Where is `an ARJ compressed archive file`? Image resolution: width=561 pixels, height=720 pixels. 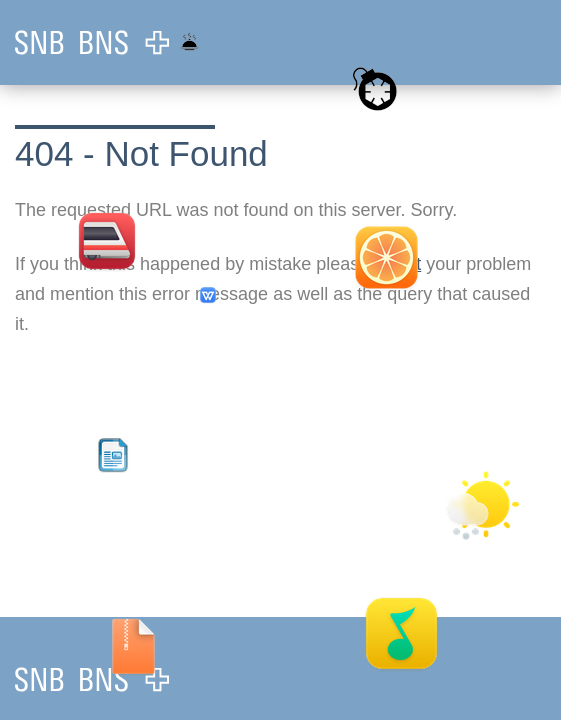 an ARJ compressed archive file is located at coordinates (133, 647).